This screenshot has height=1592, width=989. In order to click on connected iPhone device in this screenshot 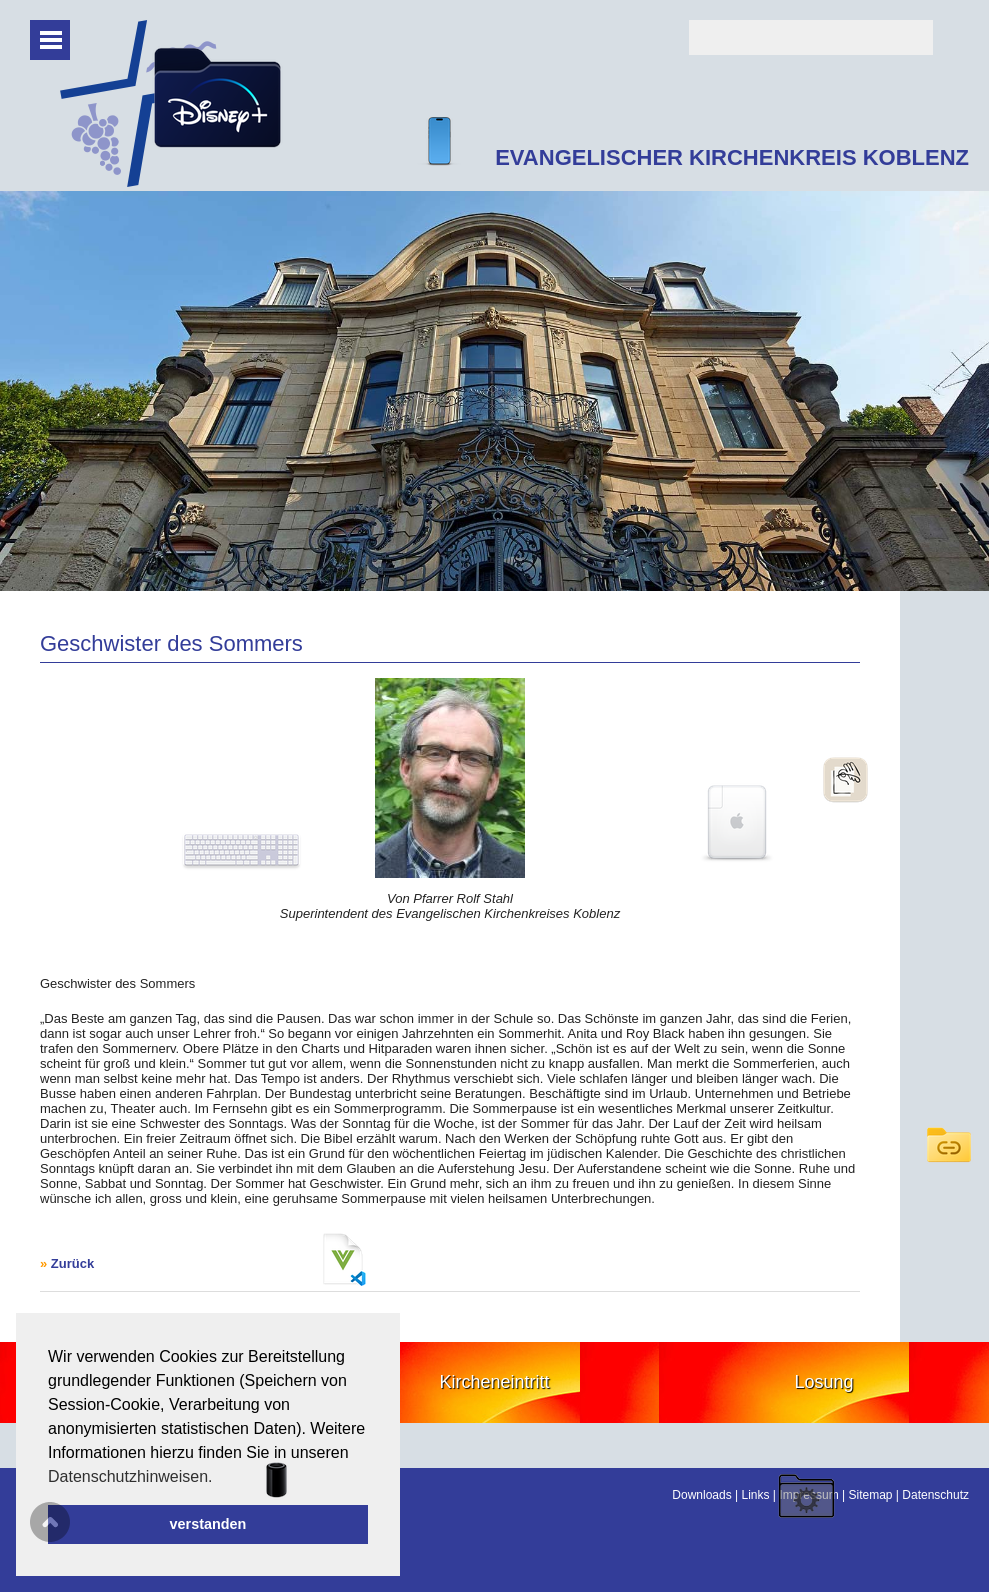, I will do `click(439, 141)`.